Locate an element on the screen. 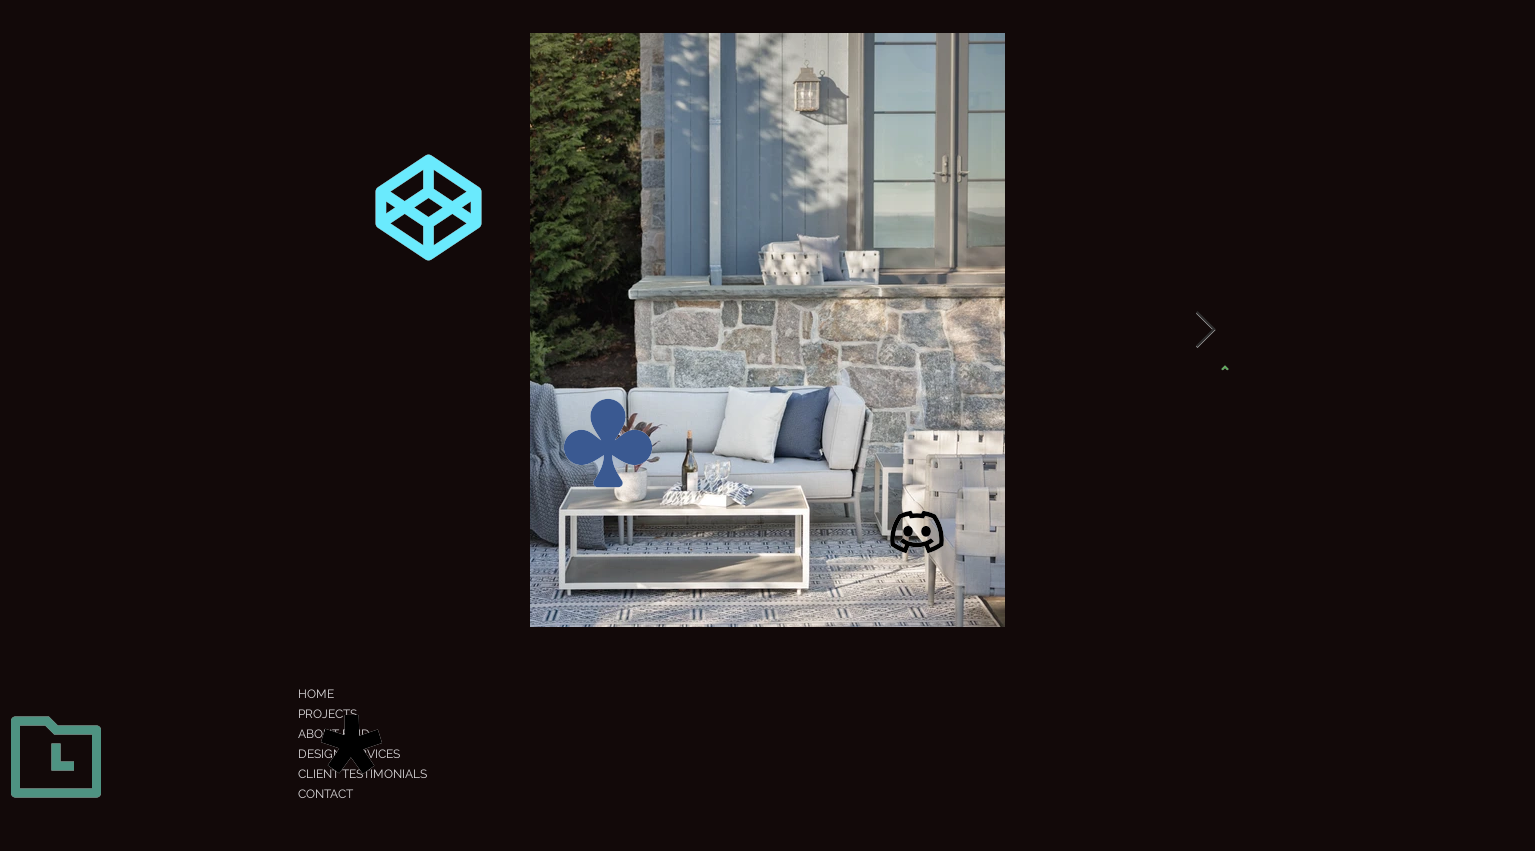 Image resolution: width=1535 pixels, height=851 pixels. expand or collapse a dropdown menu is located at coordinates (1225, 368).